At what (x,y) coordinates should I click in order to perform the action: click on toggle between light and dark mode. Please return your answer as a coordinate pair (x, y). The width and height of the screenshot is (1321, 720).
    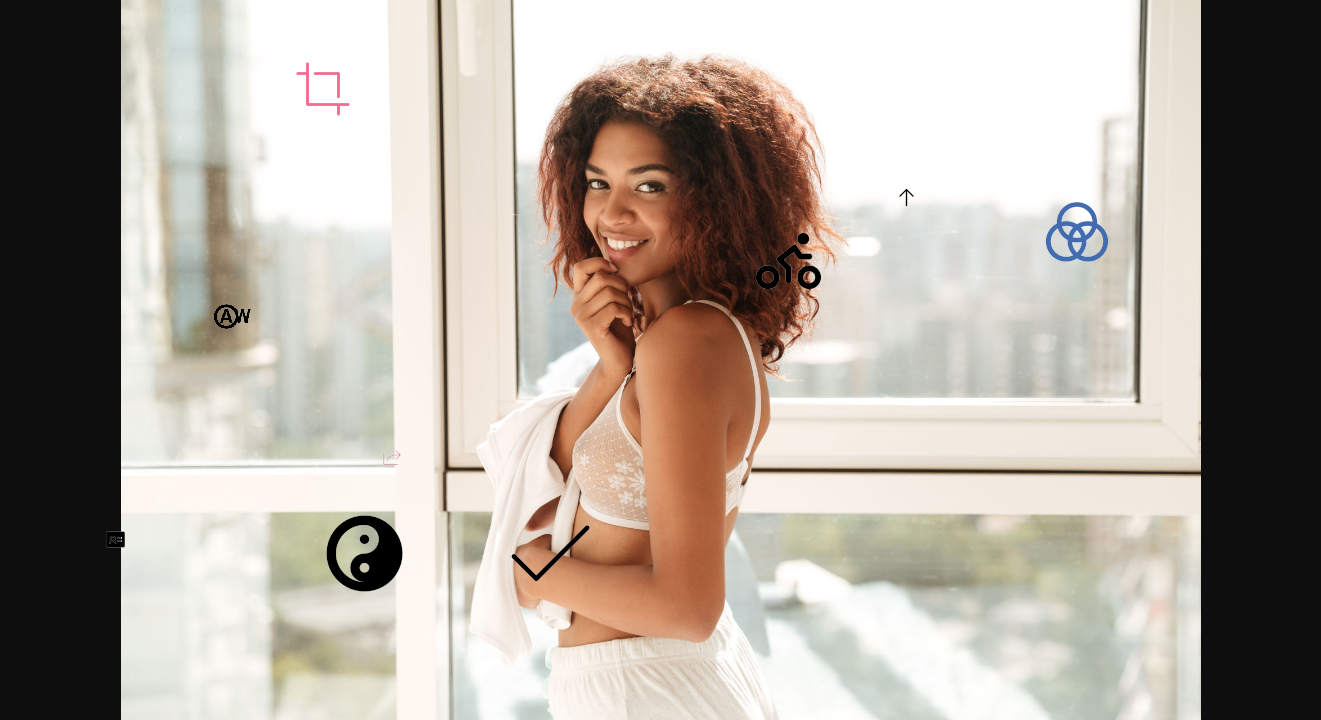
    Looking at the image, I should click on (364, 553).